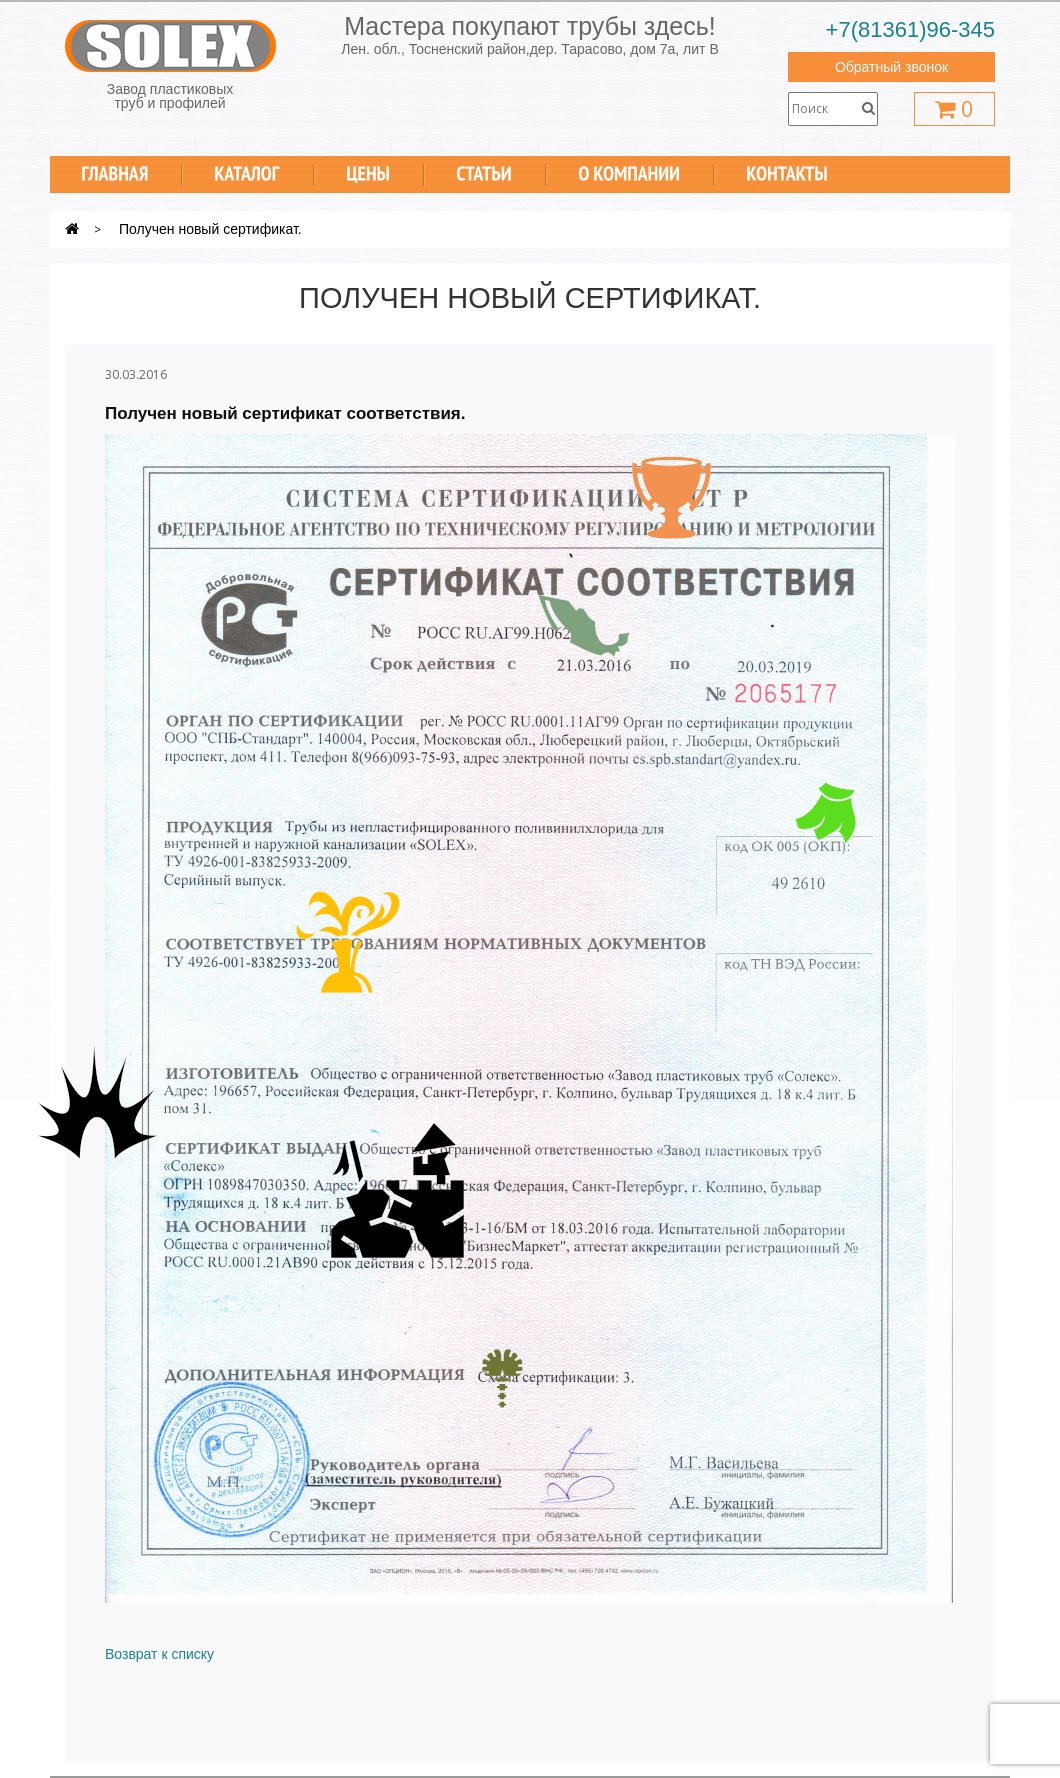 The image size is (1060, 1778). What do you see at coordinates (97, 1103) in the screenshot?
I see `enter a new area or portal in a game` at bounding box center [97, 1103].